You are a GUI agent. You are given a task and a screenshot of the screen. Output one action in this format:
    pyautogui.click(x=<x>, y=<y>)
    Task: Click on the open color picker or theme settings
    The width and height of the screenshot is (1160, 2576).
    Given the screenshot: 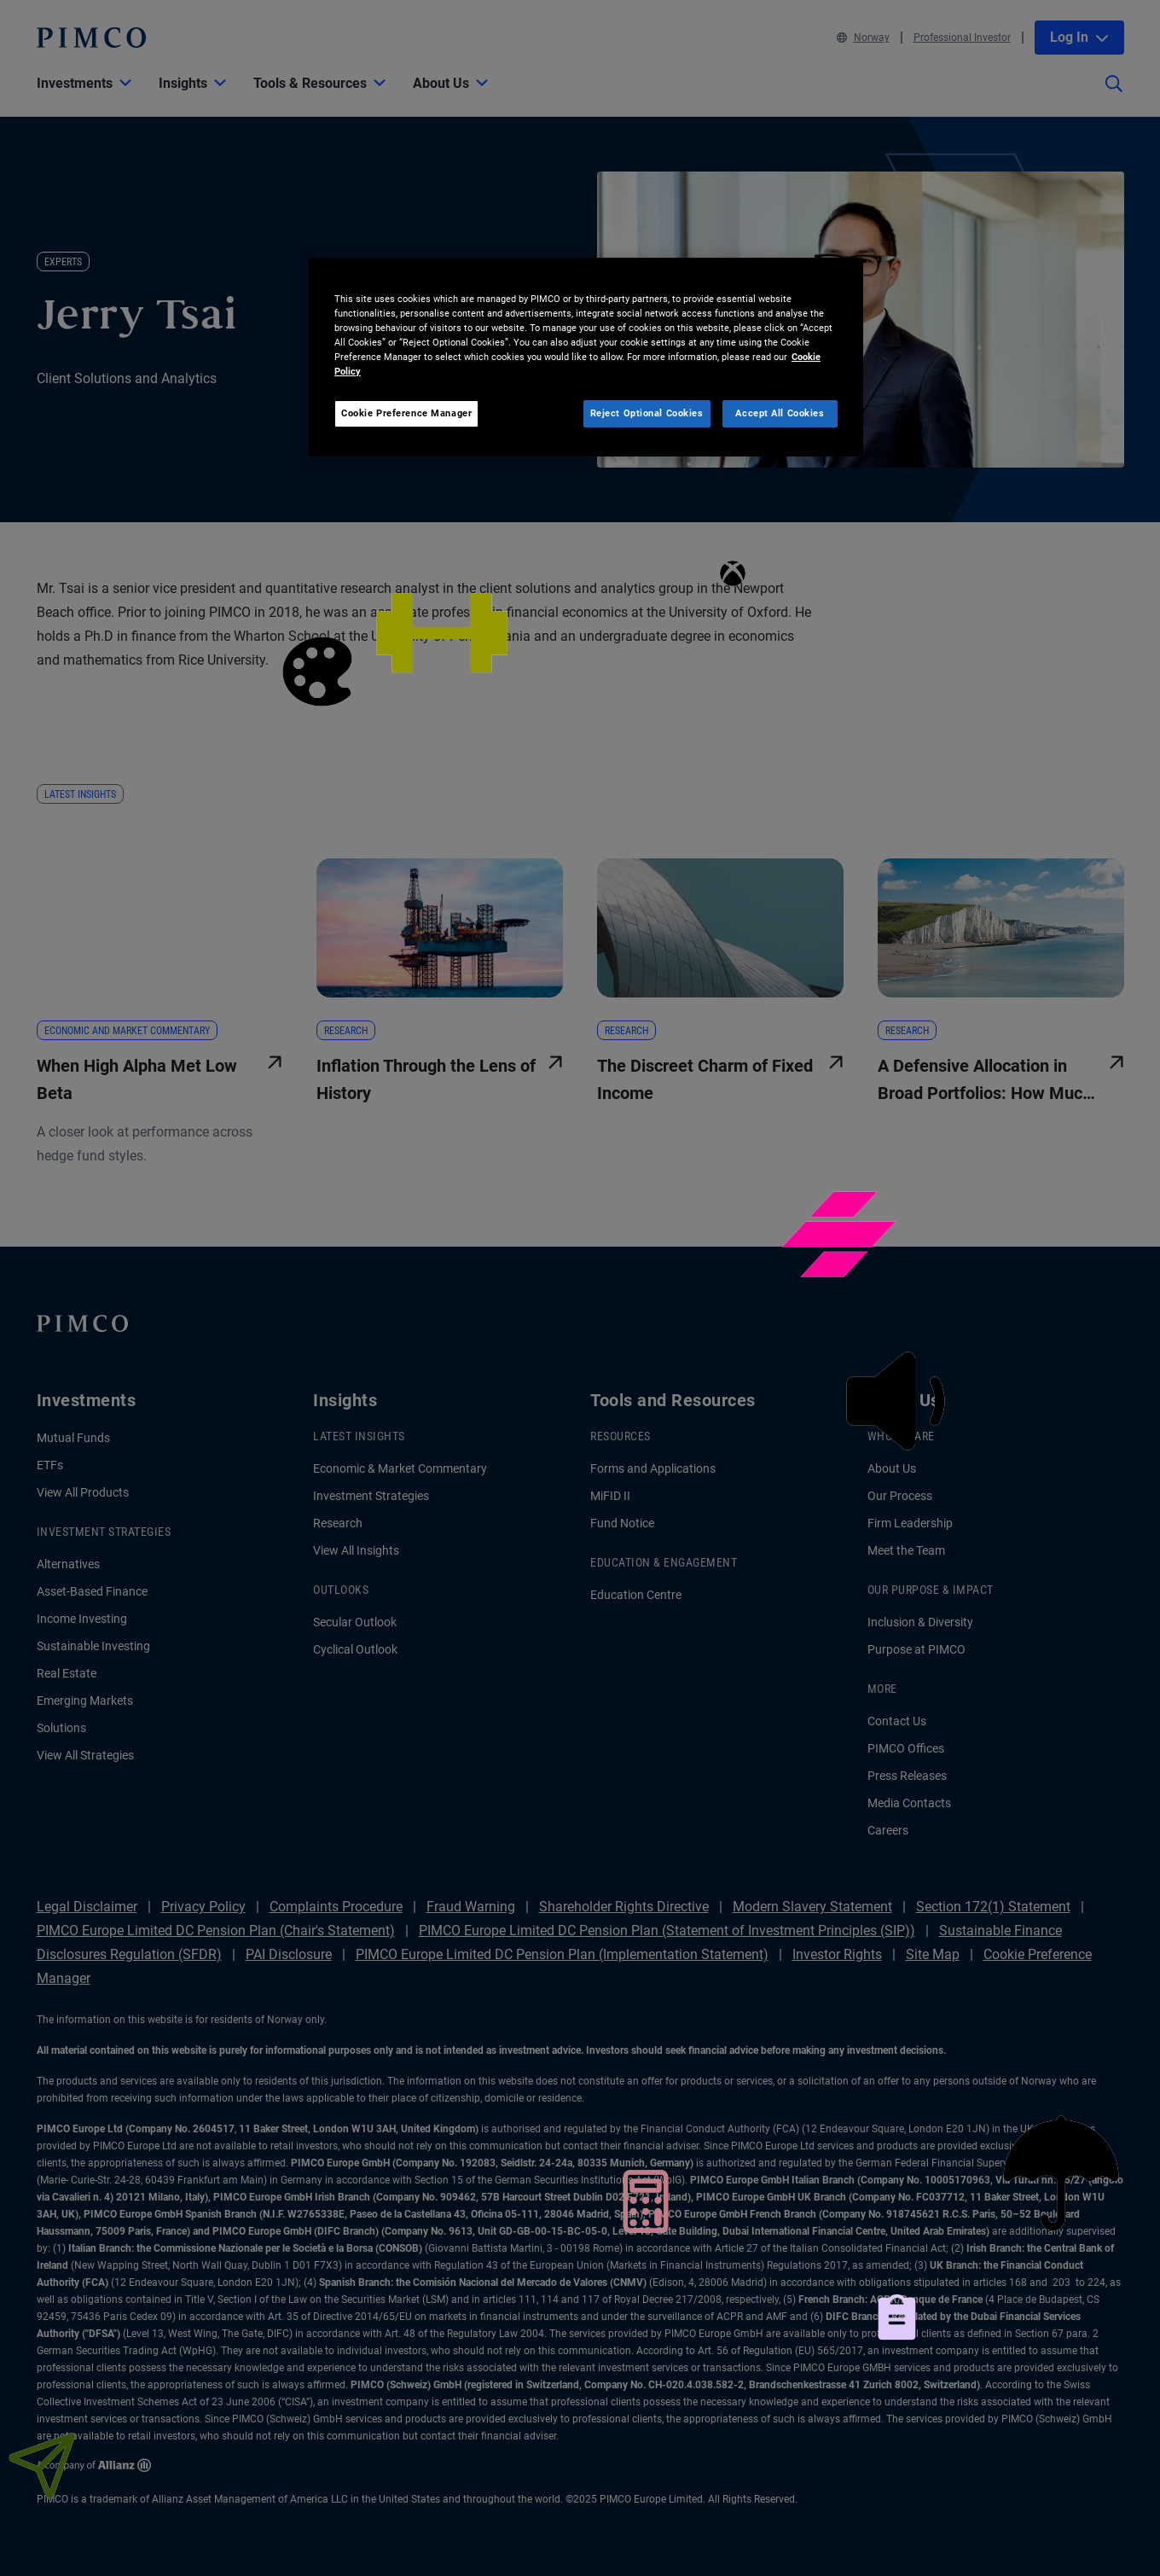 What is the action you would take?
    pyautogui.click(x=317, y=672)
    